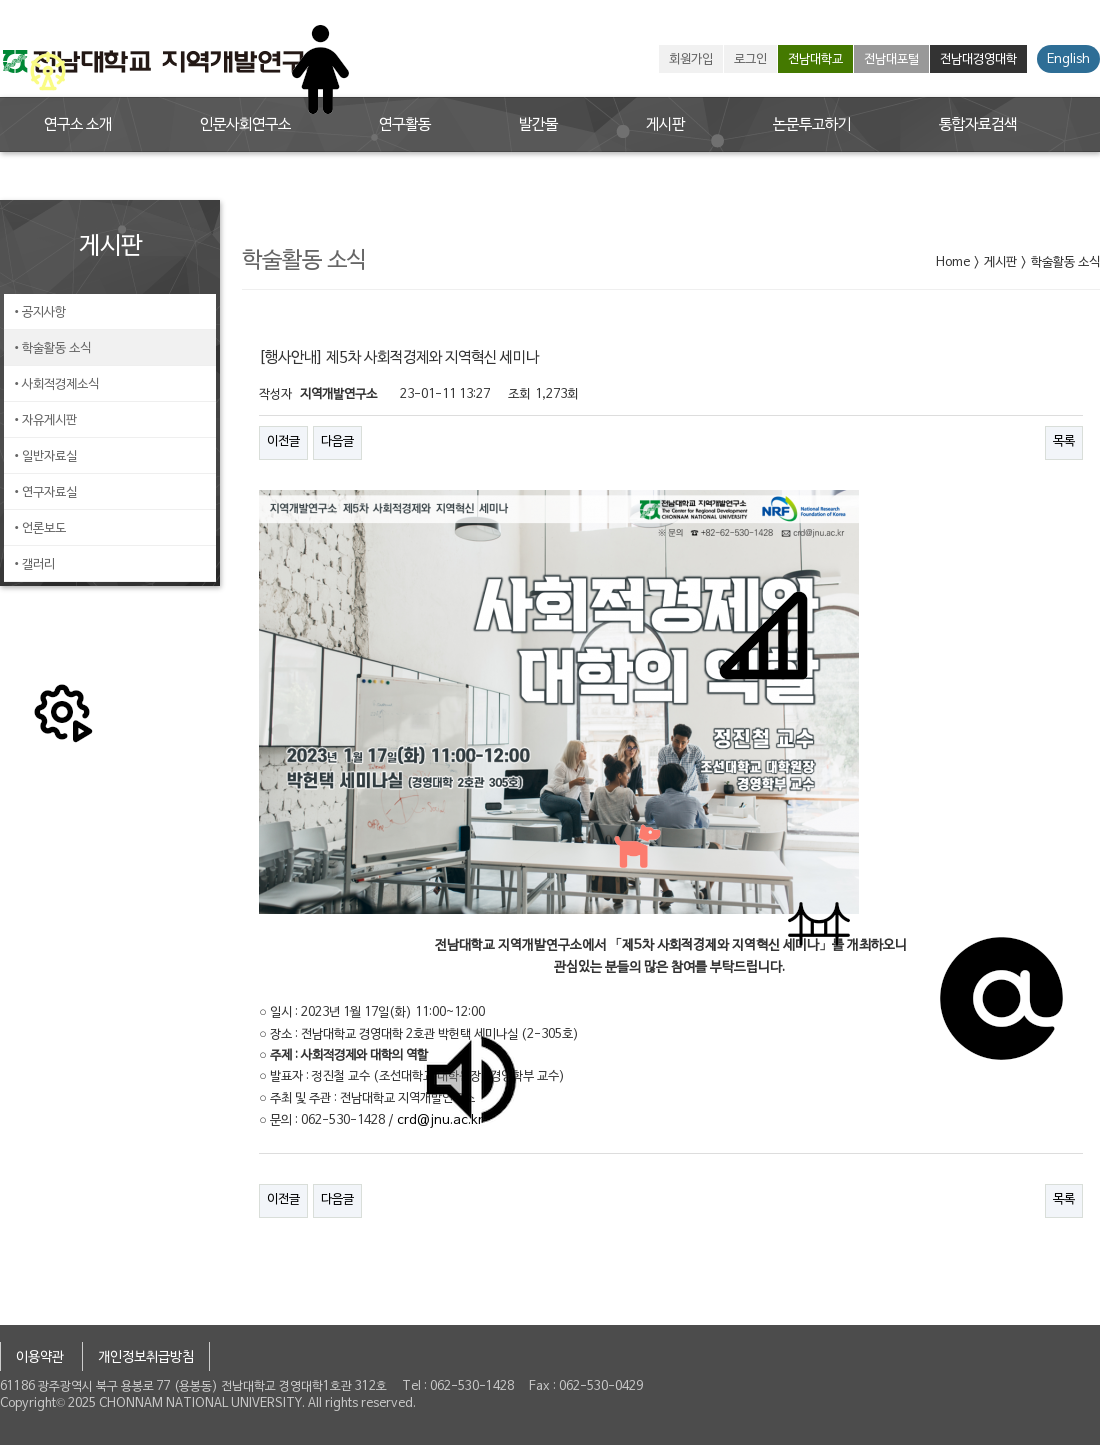 This screenshot has width=1100, height=1445. Describe the element at coordinates (637, 847) in the screenshot. I see `view pet-related services or features` at that location.